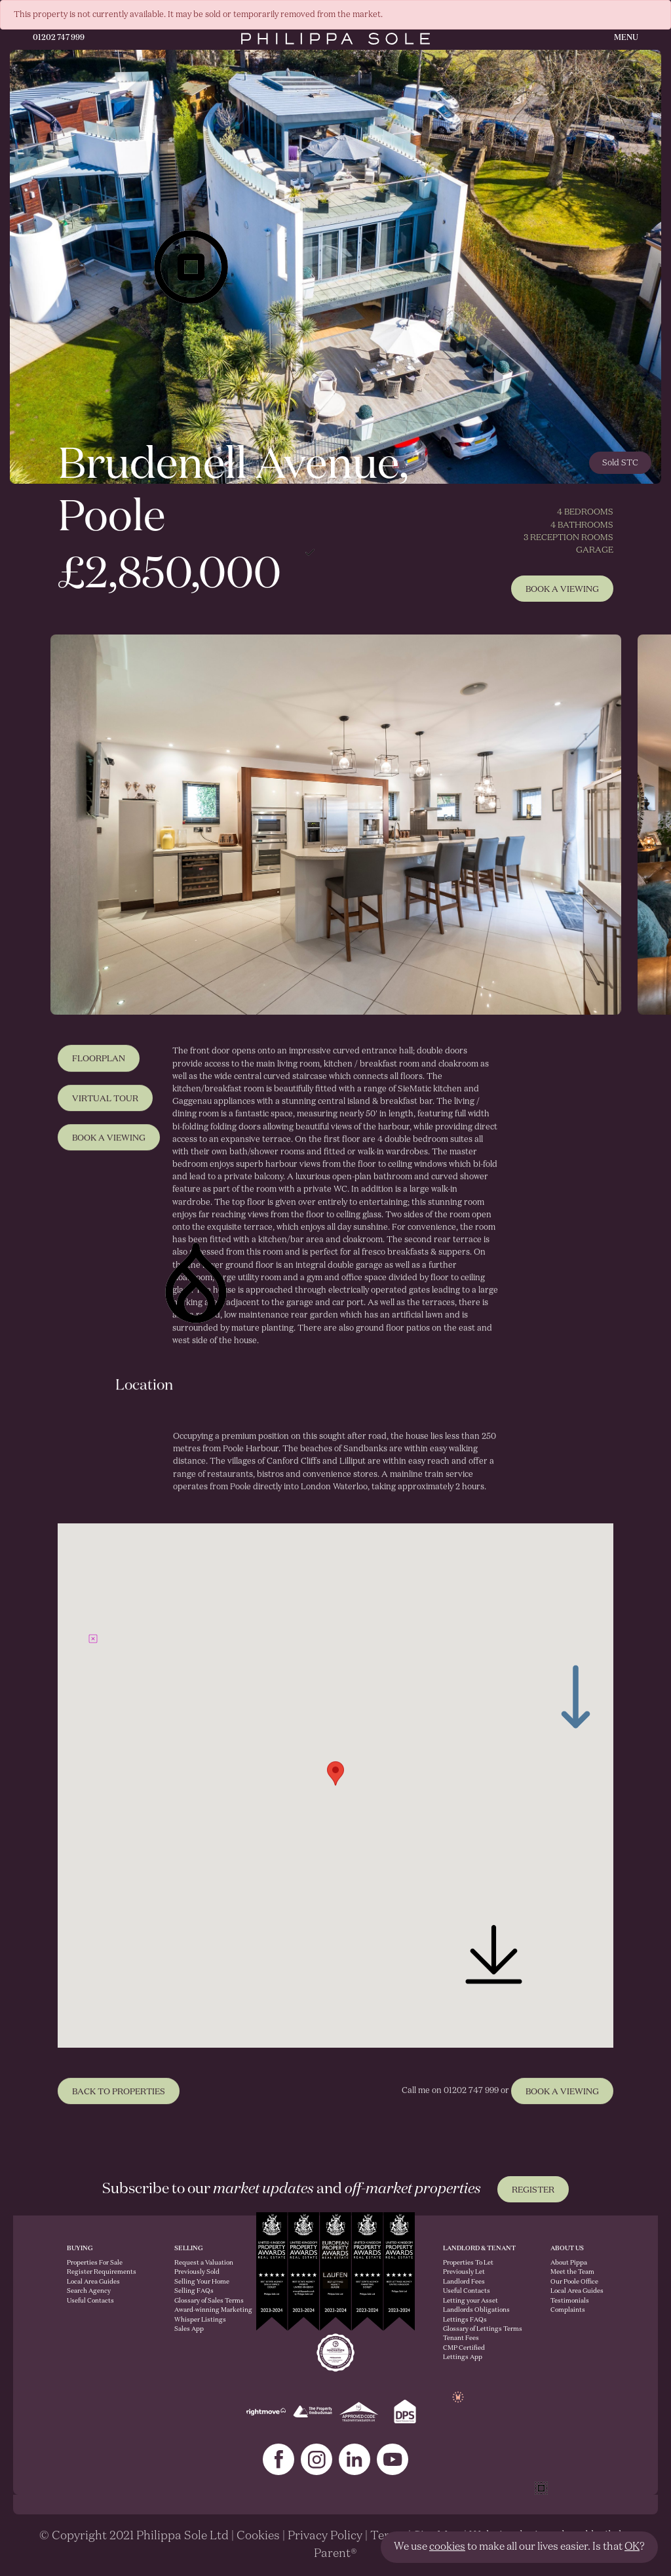 This screenshot has height=2576, width=671. I want to click on download a file, so click(493, 1955).